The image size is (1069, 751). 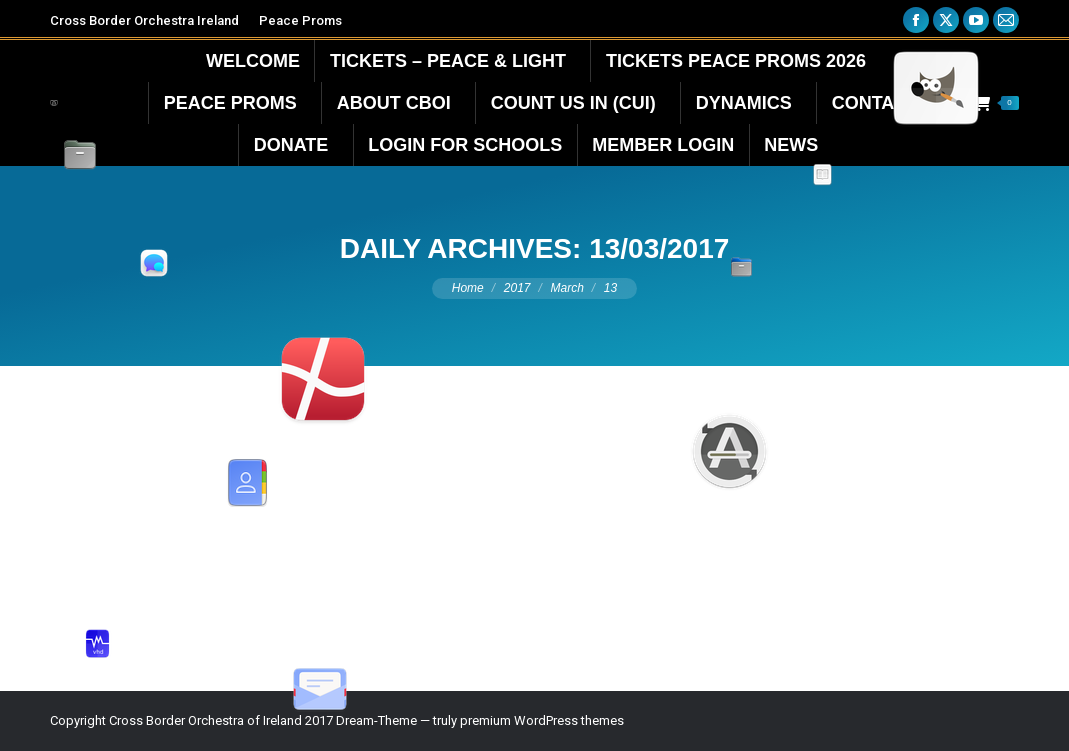 I want to click on open notification preferences, so click(x=154, y=263).